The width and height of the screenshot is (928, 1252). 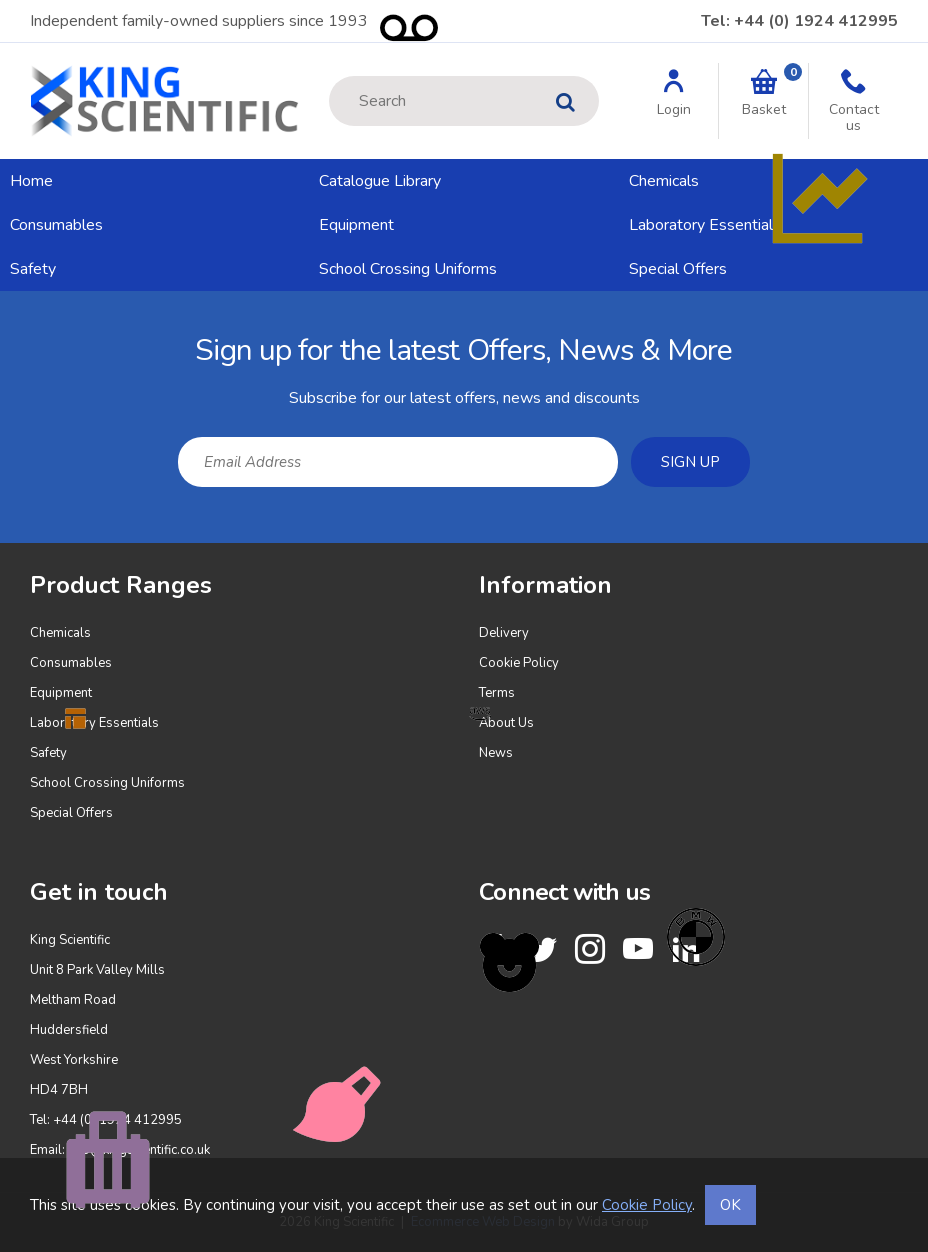 I want to click on view analytics and performance trends, so click(x=817, y=198).